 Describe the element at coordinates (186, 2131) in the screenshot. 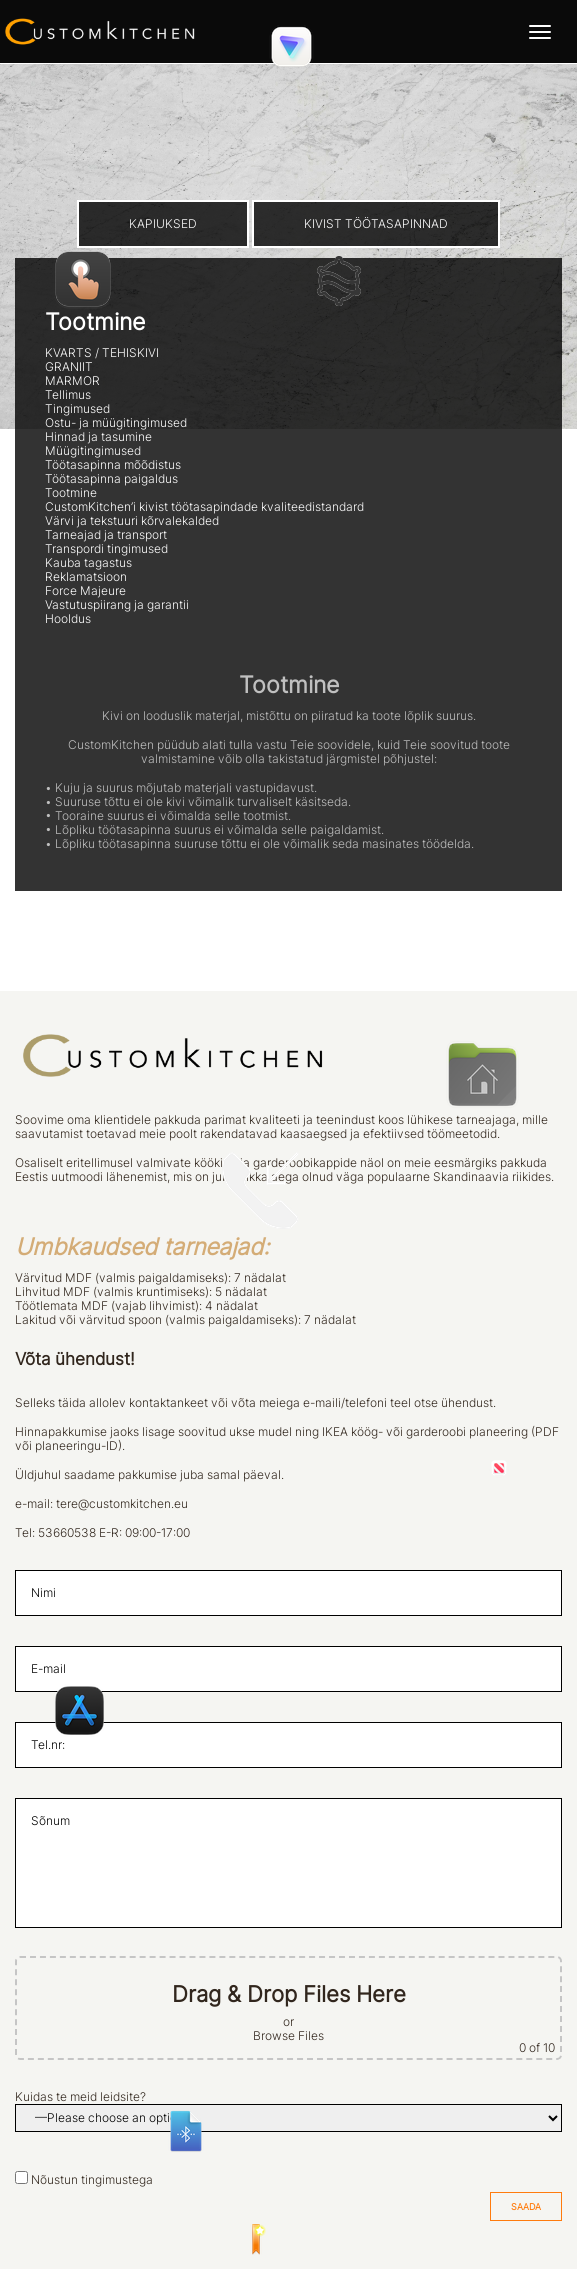

I see `send file via bluetooth` at that location.